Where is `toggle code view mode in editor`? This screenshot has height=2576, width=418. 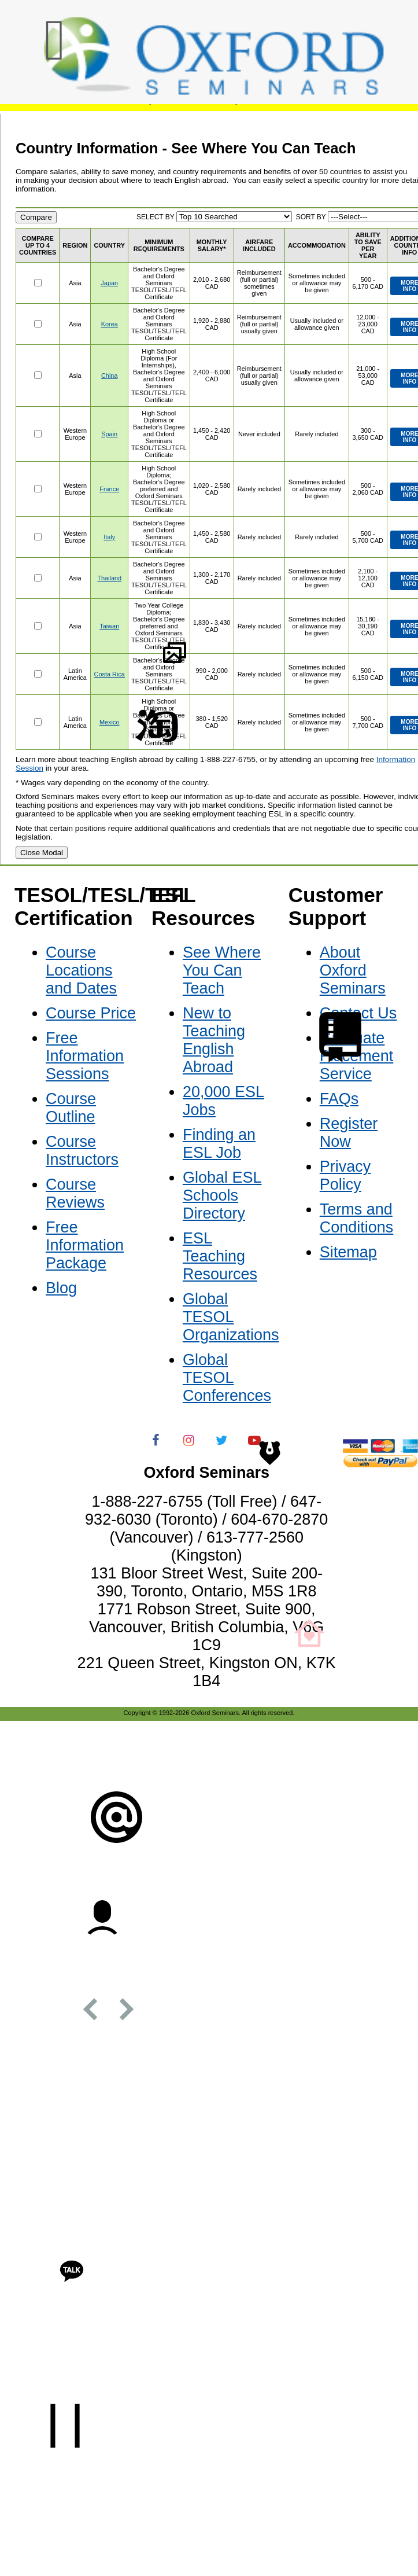 toggle code view mode in editor is located at coordinates (108, 2009).